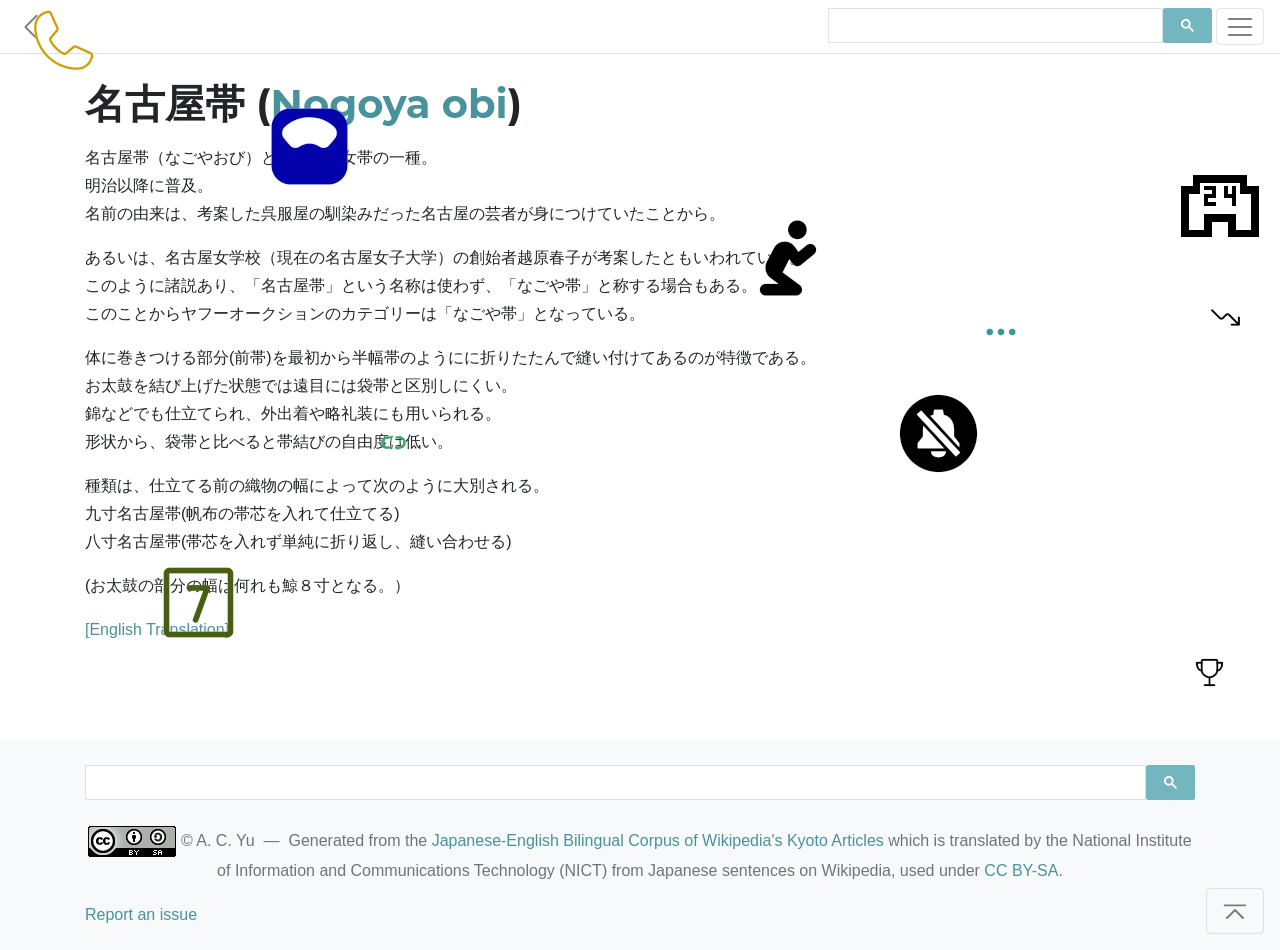 The height and width of the screenshot is (950, 1280). What do you see at coordinates (393, 442) in the screenshot?
I see `remove or break a link connection` at bounding box center [393, 442].